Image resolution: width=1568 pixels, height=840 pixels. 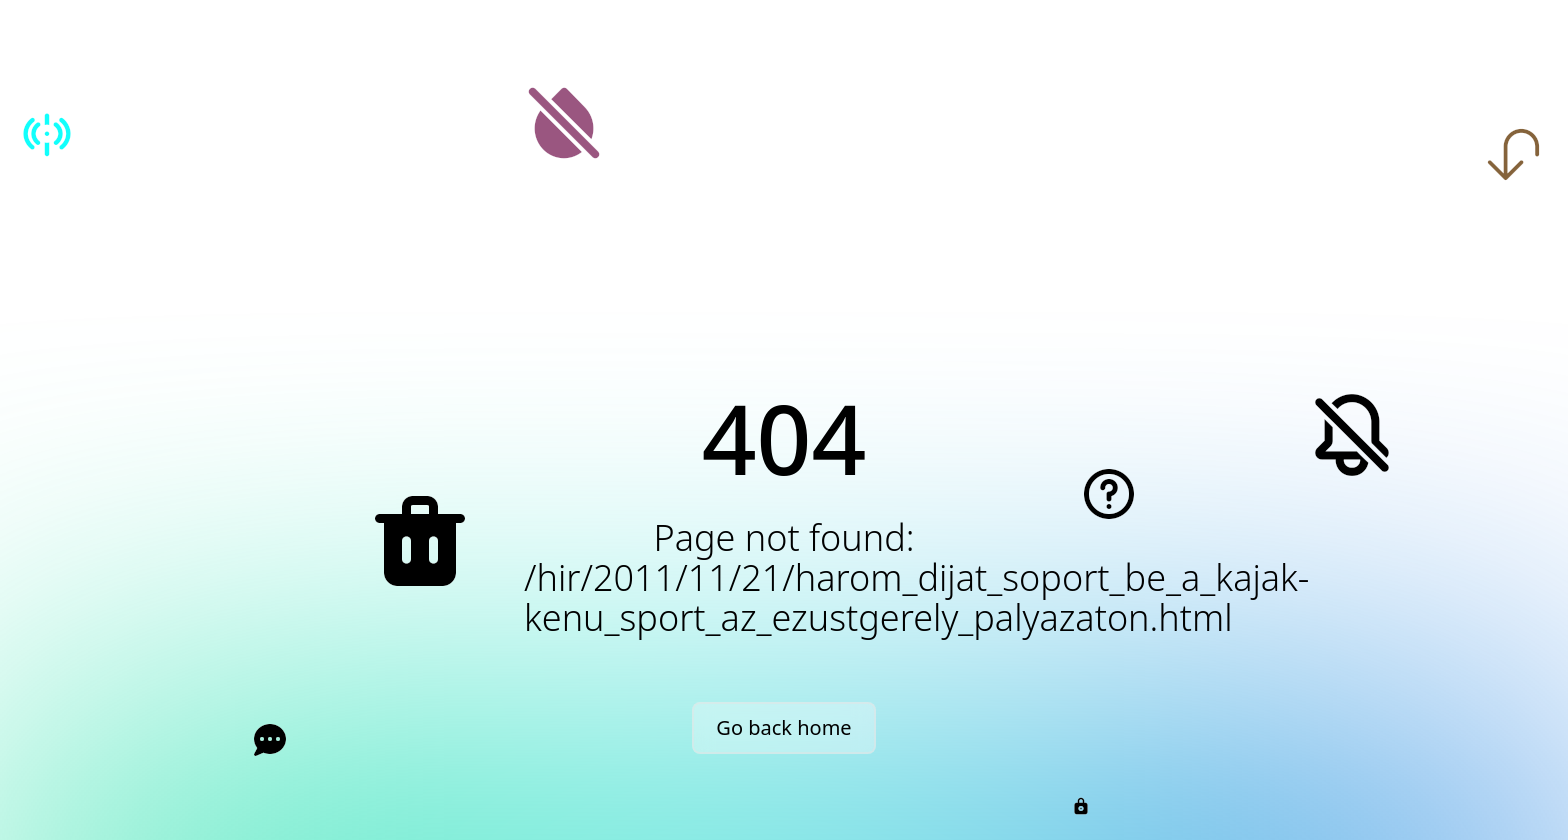 I want to click on open the comments section, so click(x=270, y=740).